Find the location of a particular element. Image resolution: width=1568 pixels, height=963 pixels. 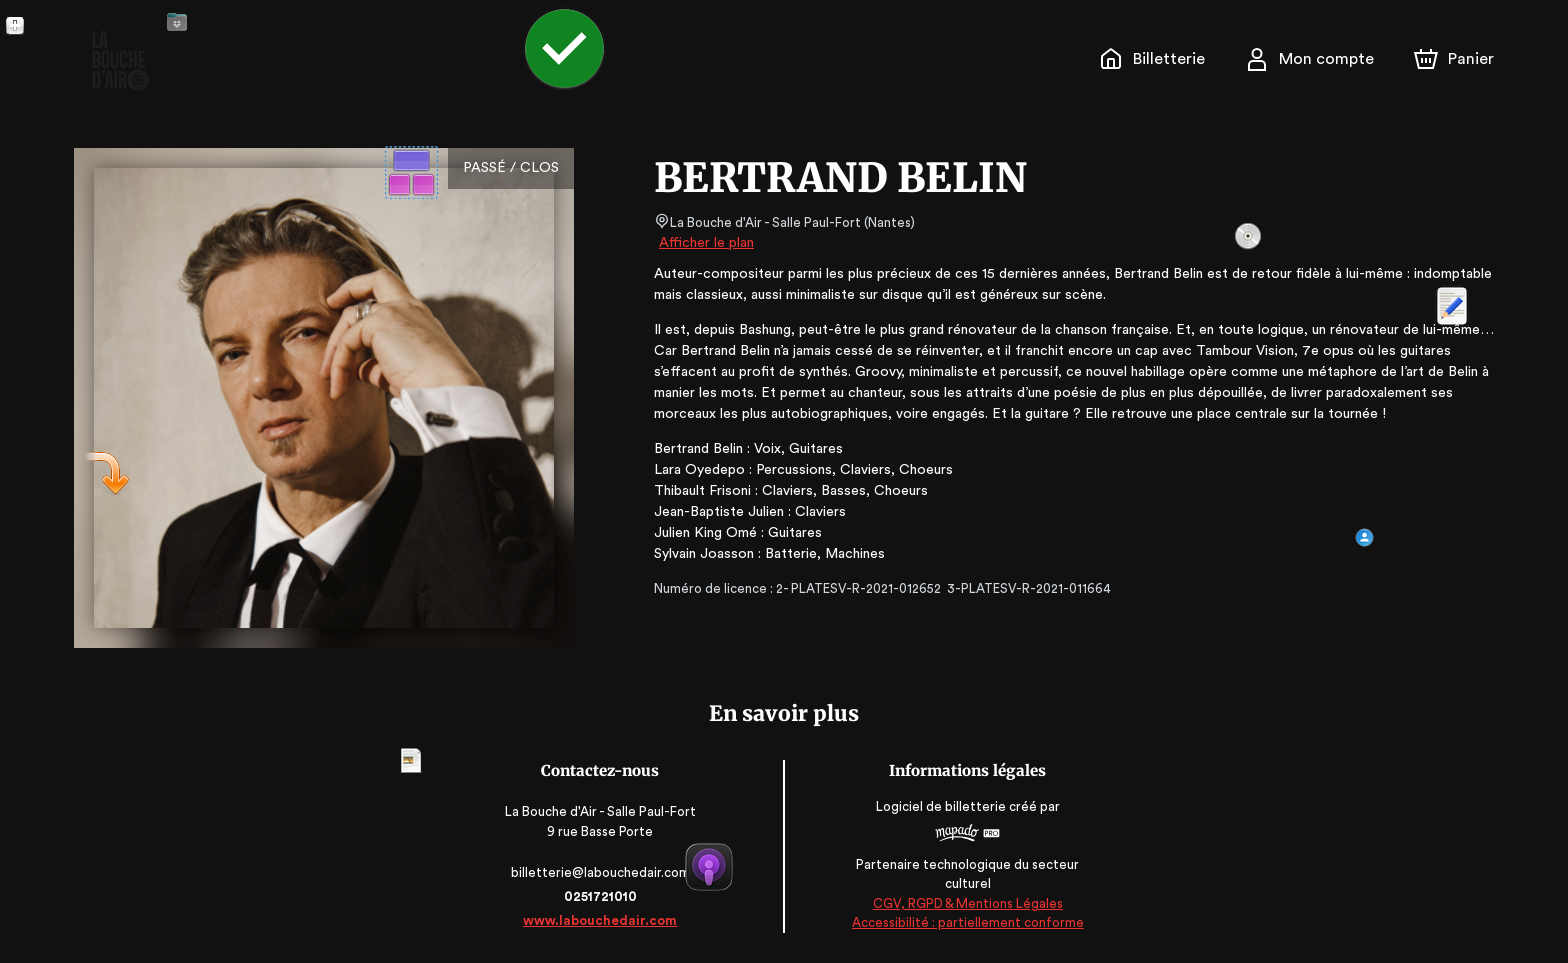

open the podcasts app is located at coordinates (709, 867).